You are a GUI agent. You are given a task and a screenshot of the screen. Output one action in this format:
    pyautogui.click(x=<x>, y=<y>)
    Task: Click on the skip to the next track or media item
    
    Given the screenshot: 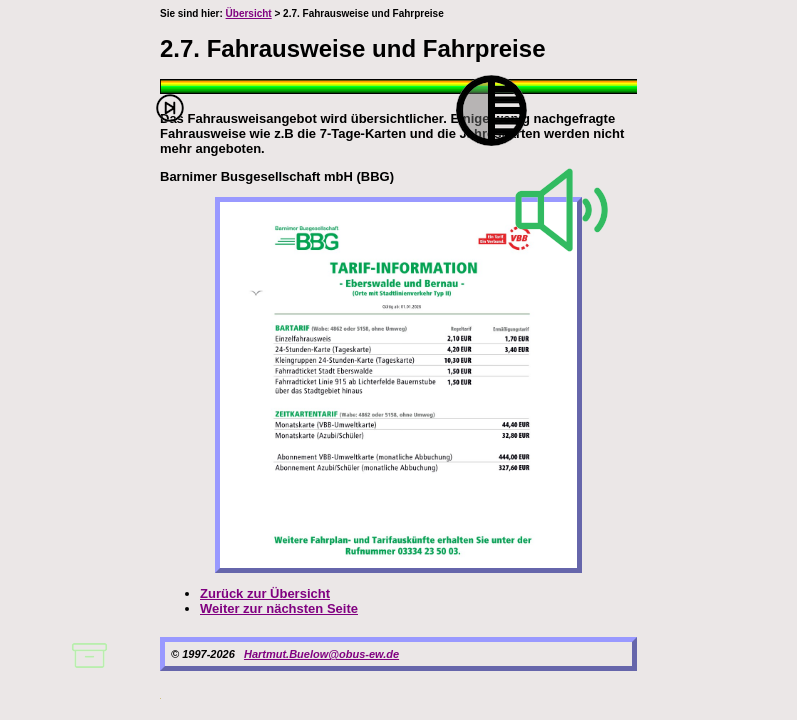 What is the action you would take?
    pyautogui.click(x=170, y=108)
    